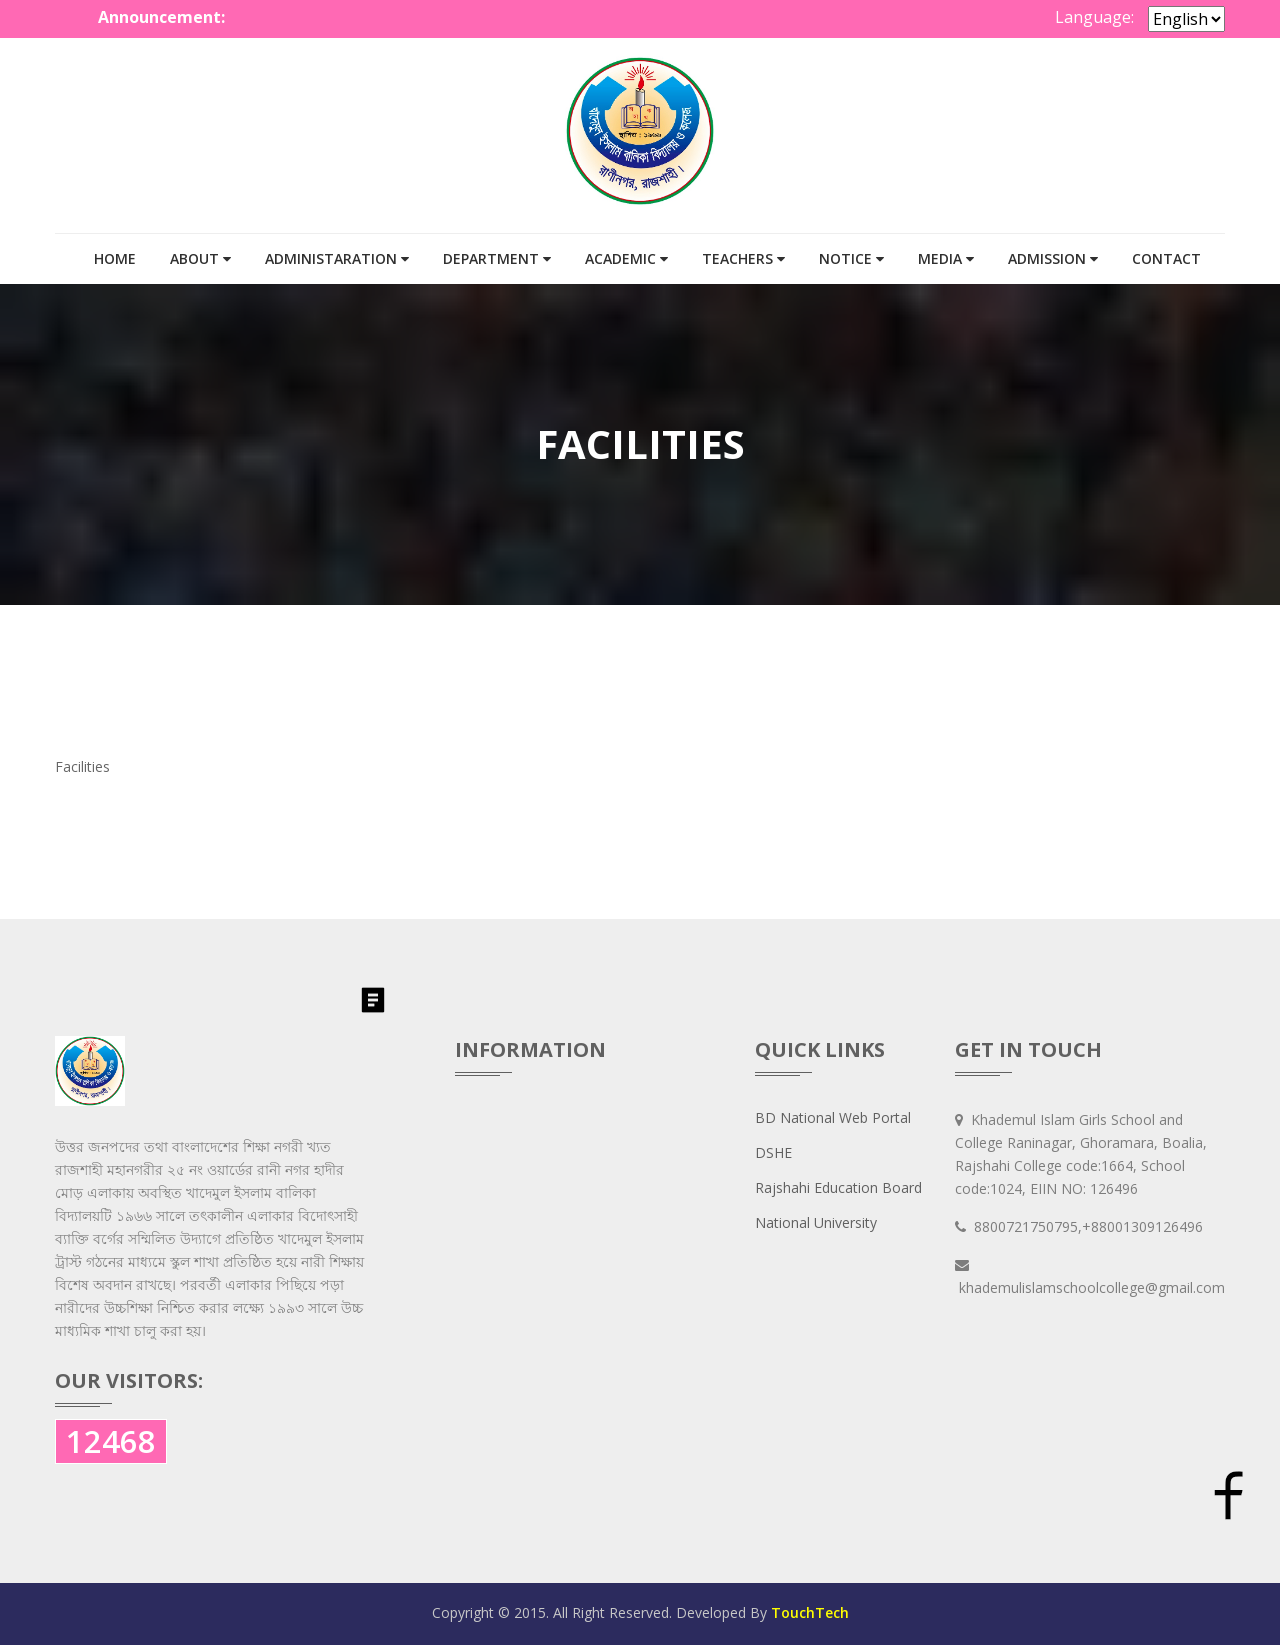 This screenshot has width=1280, height=1645. I want to click on open Facebook app, so click(1228, 1498).